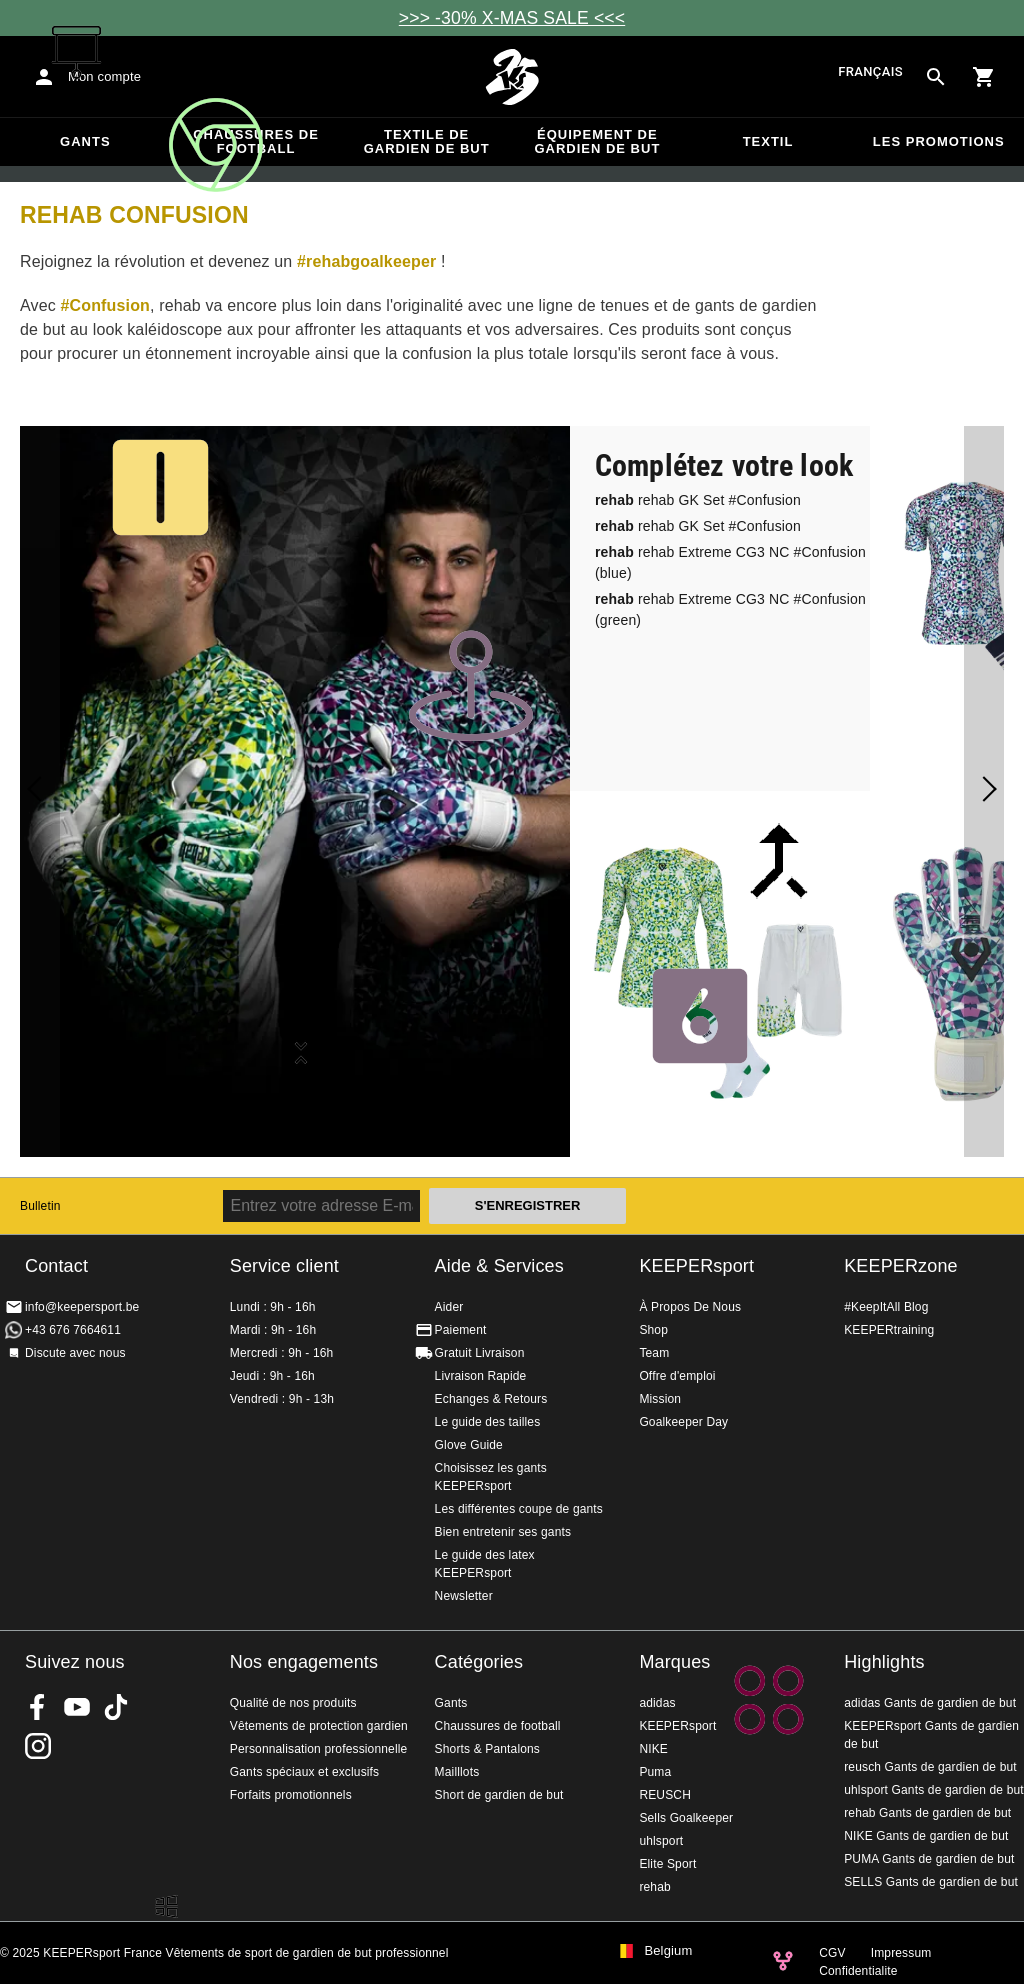 This screenshot has height=1984, width=1024. Describe the element at coordinates (167, 1906) in the screenshot. I see `open windows start menu` at that location.